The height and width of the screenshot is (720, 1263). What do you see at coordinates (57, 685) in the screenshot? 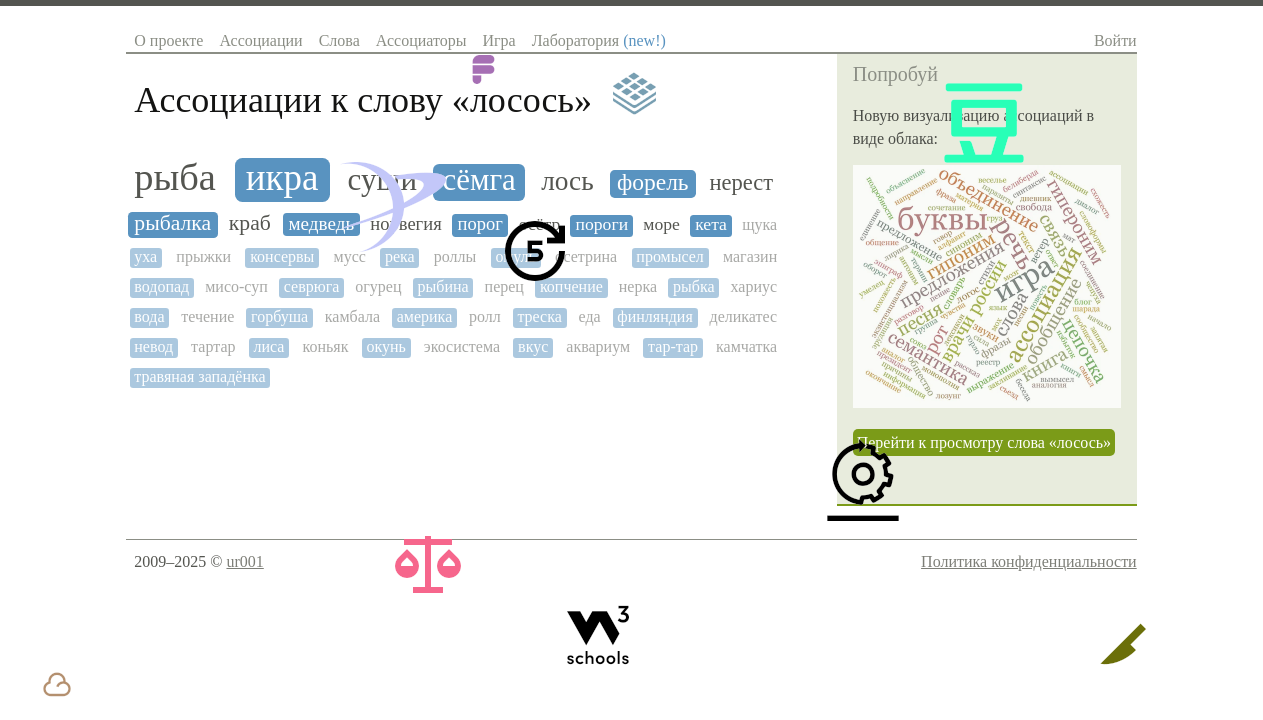
I see `cloud storage or sync status` at bounding box center [57, 685].